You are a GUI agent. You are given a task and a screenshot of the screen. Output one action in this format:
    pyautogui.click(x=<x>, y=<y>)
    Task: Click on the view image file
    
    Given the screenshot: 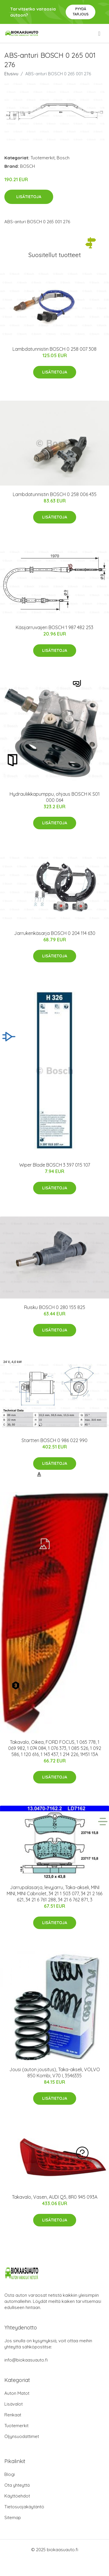 What is the action you would take?
    pyautogui.click(x=45, y=1544)
    